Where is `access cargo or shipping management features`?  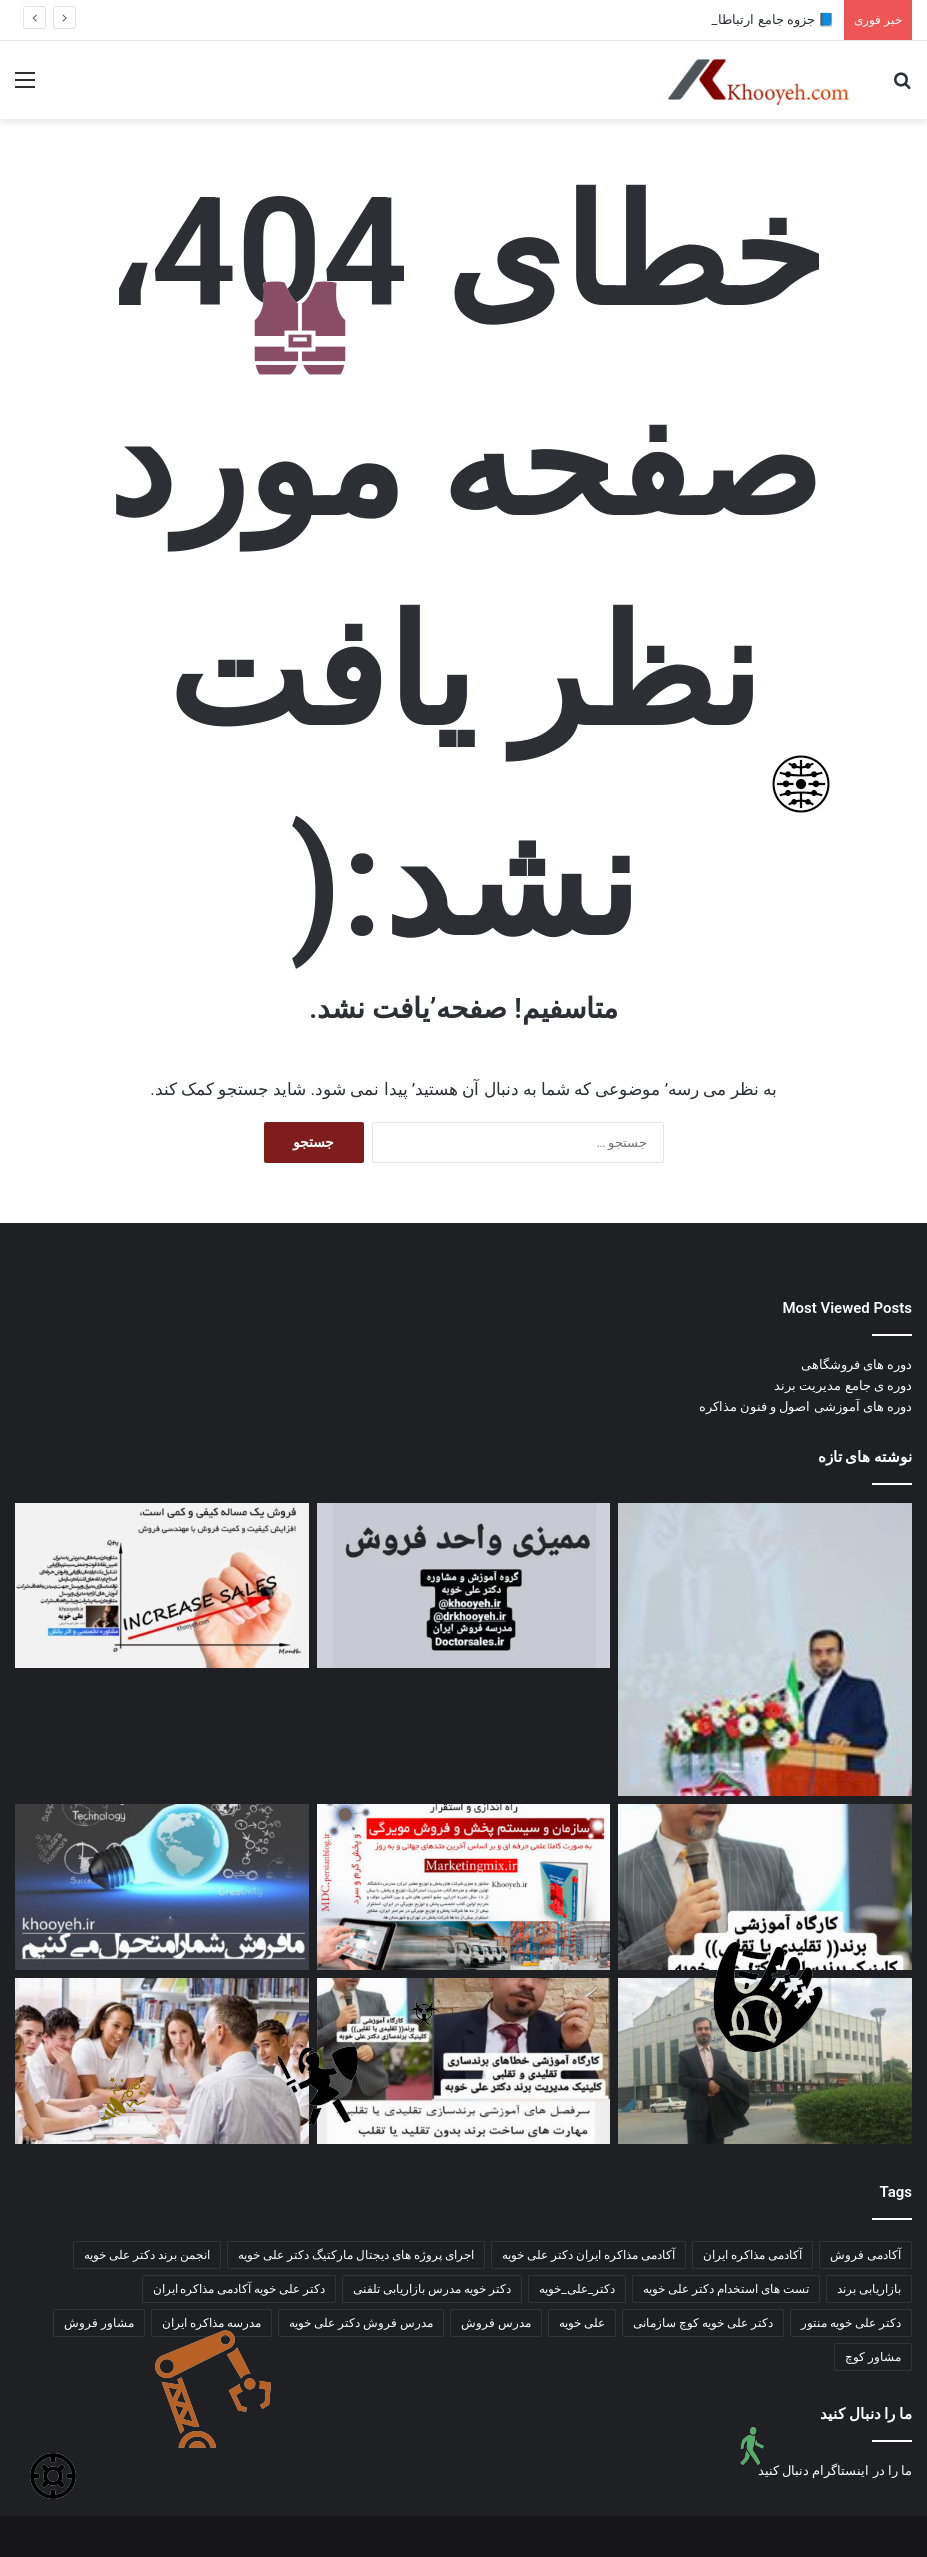 access cargo or shipping management features is located at coordinates (213, 2389).